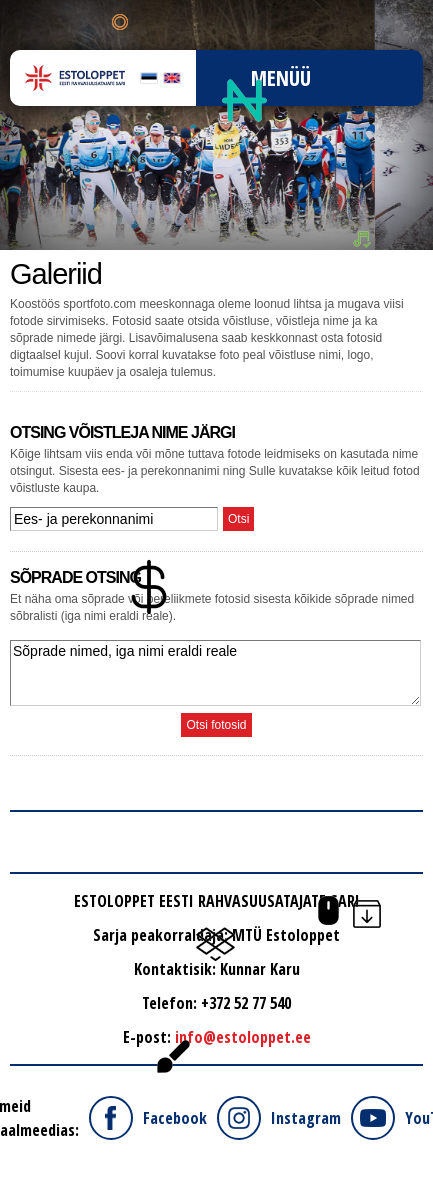 The width and height of the screenshot is (433, 1180). What do you see at coordinates (149, 587) in the screenshot?
I see `view pricing or payment options` at bounding box center [149, 587].